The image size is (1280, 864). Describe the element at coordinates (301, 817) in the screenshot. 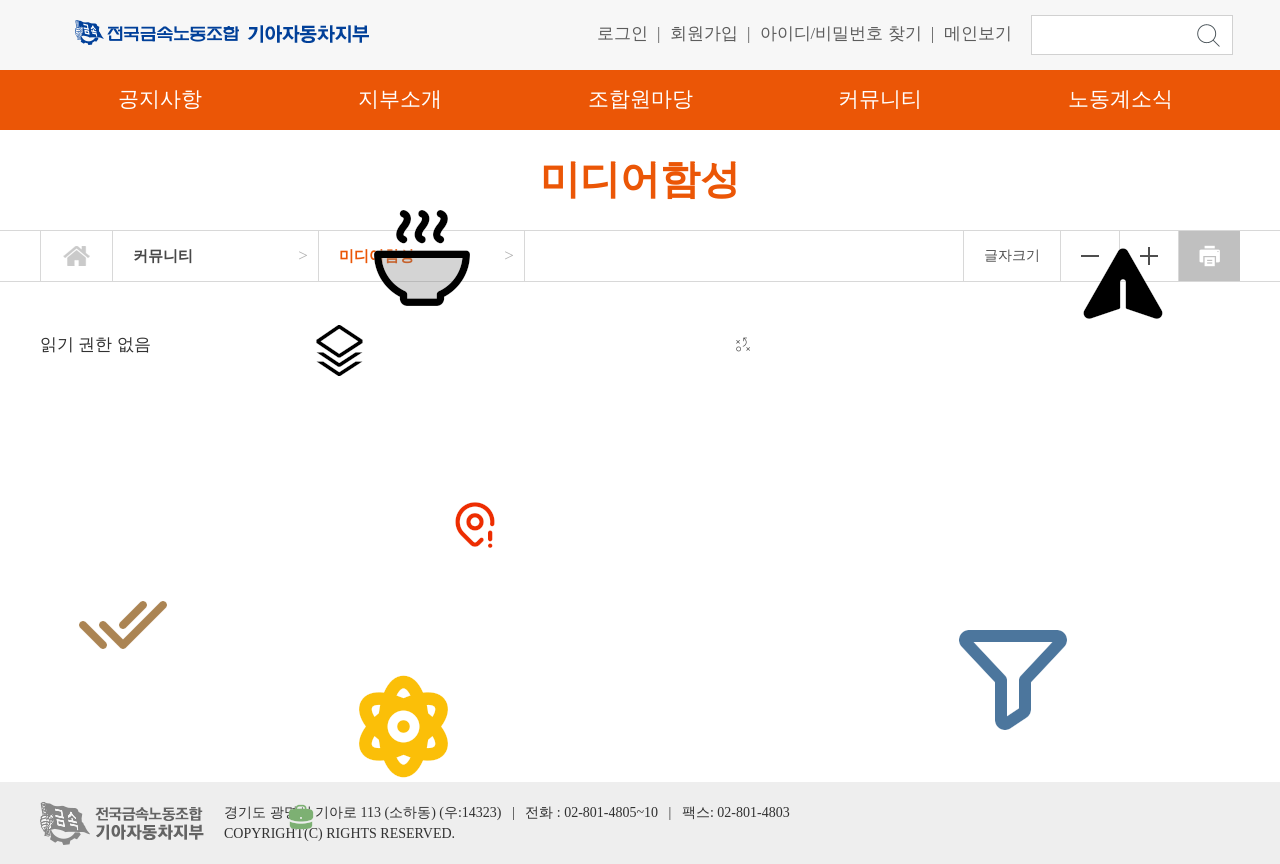

I see `access work or business documents` at that location.